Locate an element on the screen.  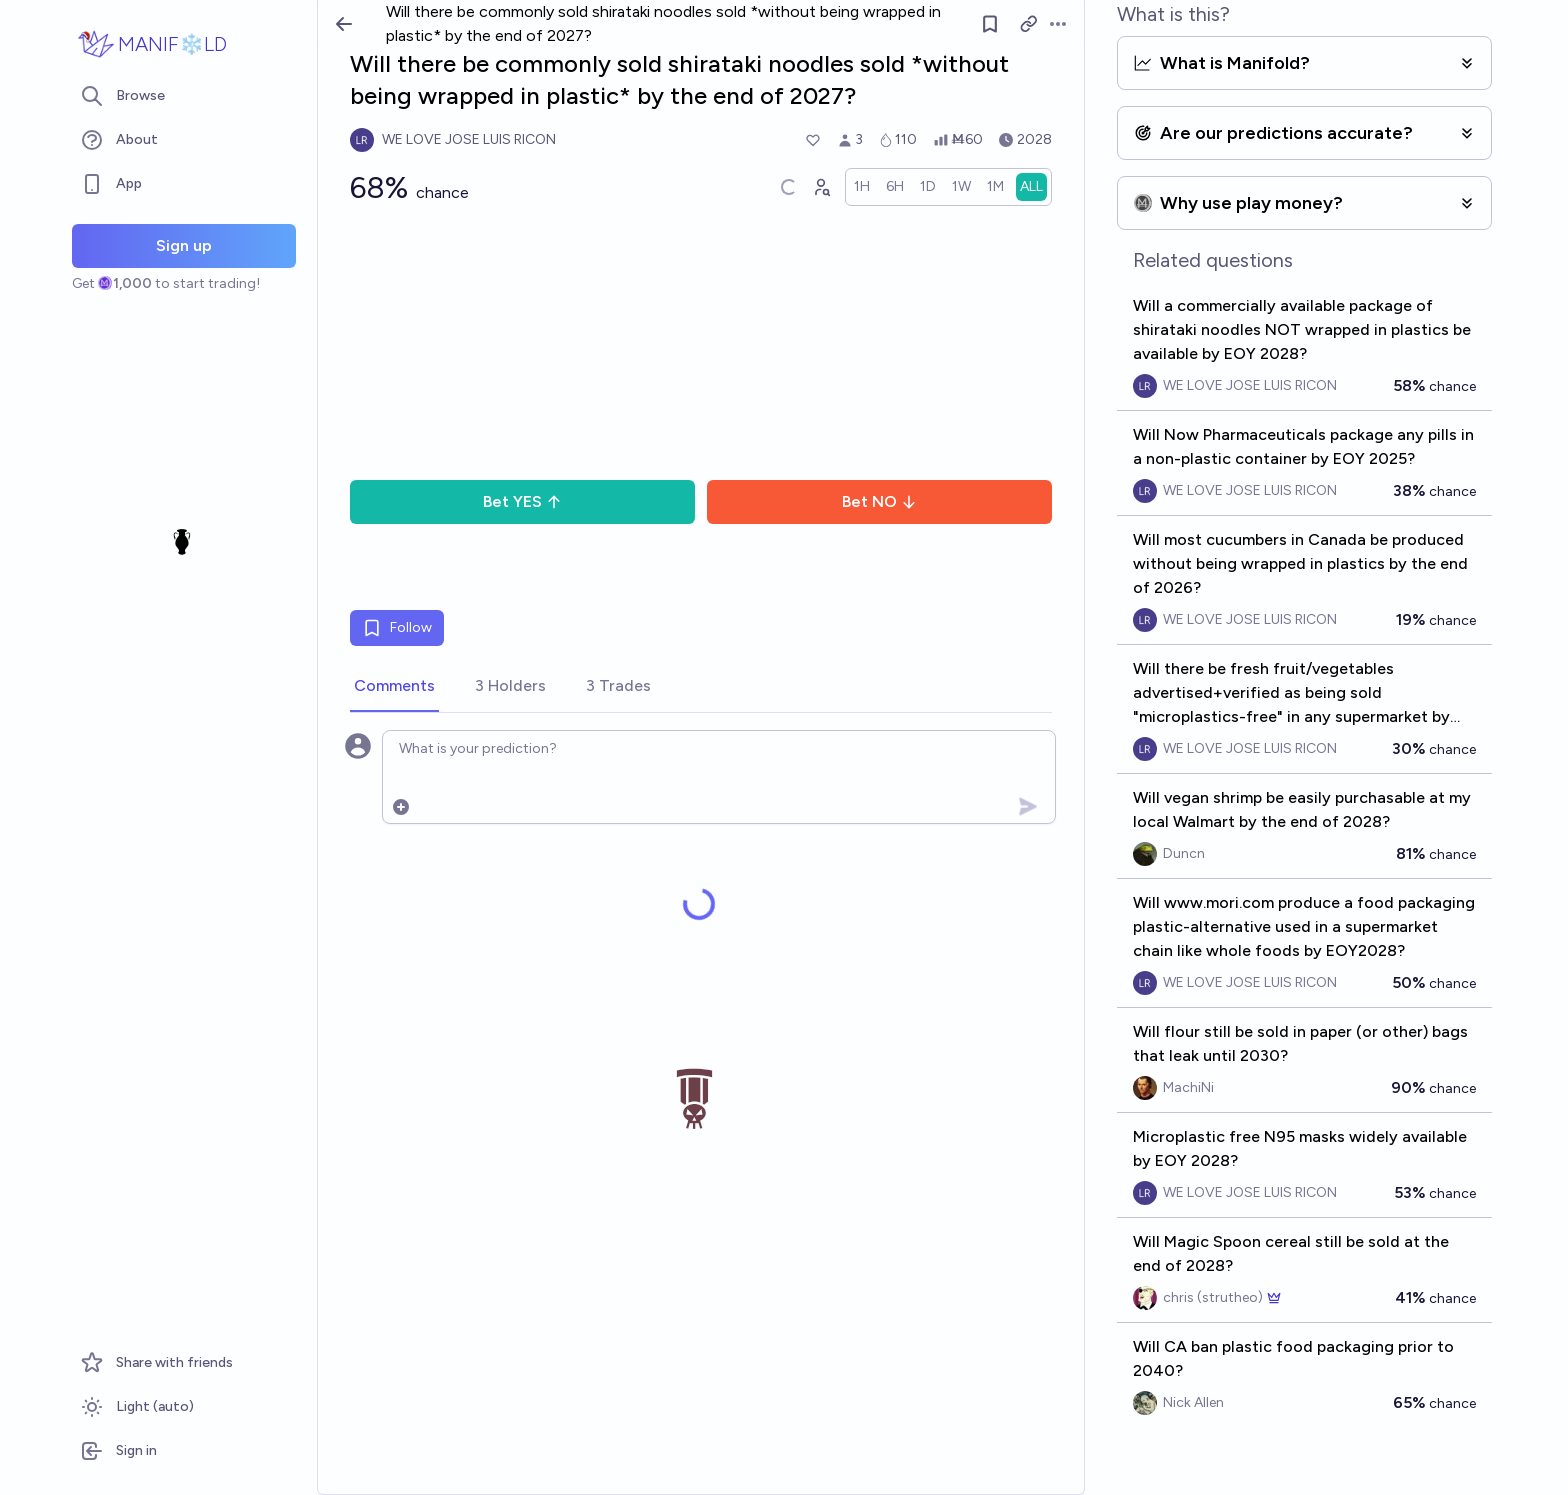
achievement unlocked for defeating enemies is located at coordinates (694, 1098).